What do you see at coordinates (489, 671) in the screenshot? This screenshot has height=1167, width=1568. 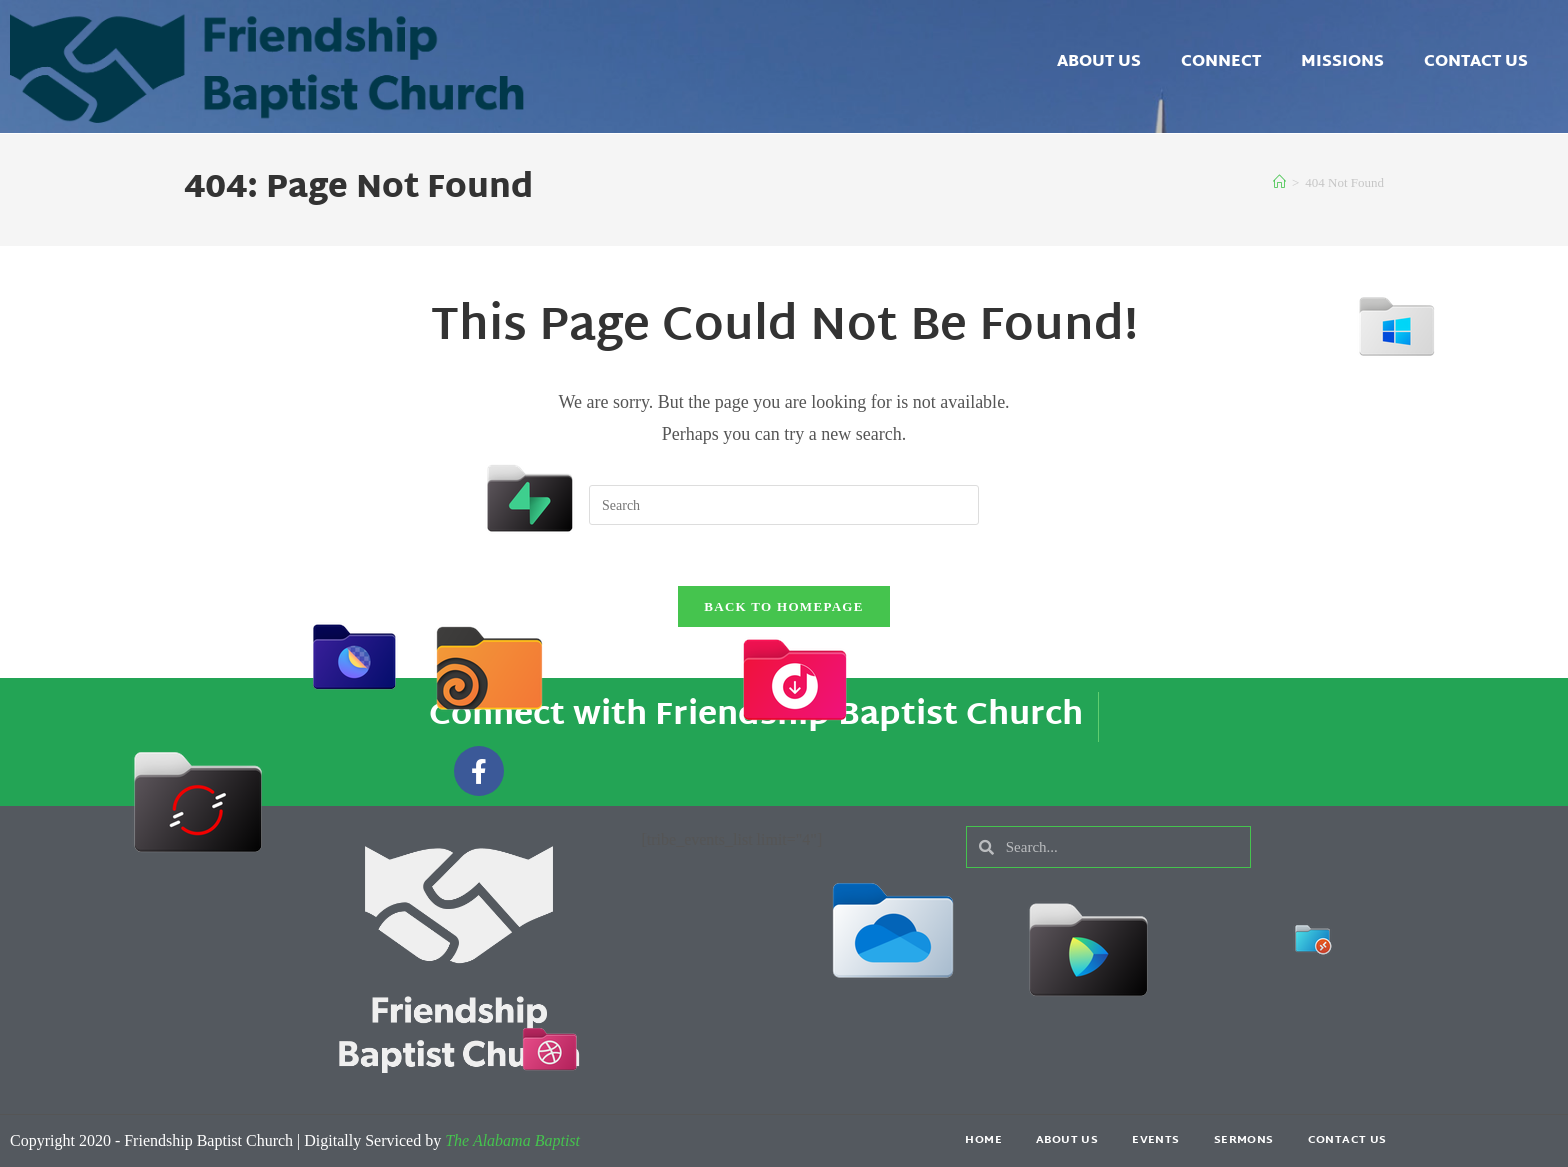 I see `open houdini project files folder` at bounding box center [489, 671].